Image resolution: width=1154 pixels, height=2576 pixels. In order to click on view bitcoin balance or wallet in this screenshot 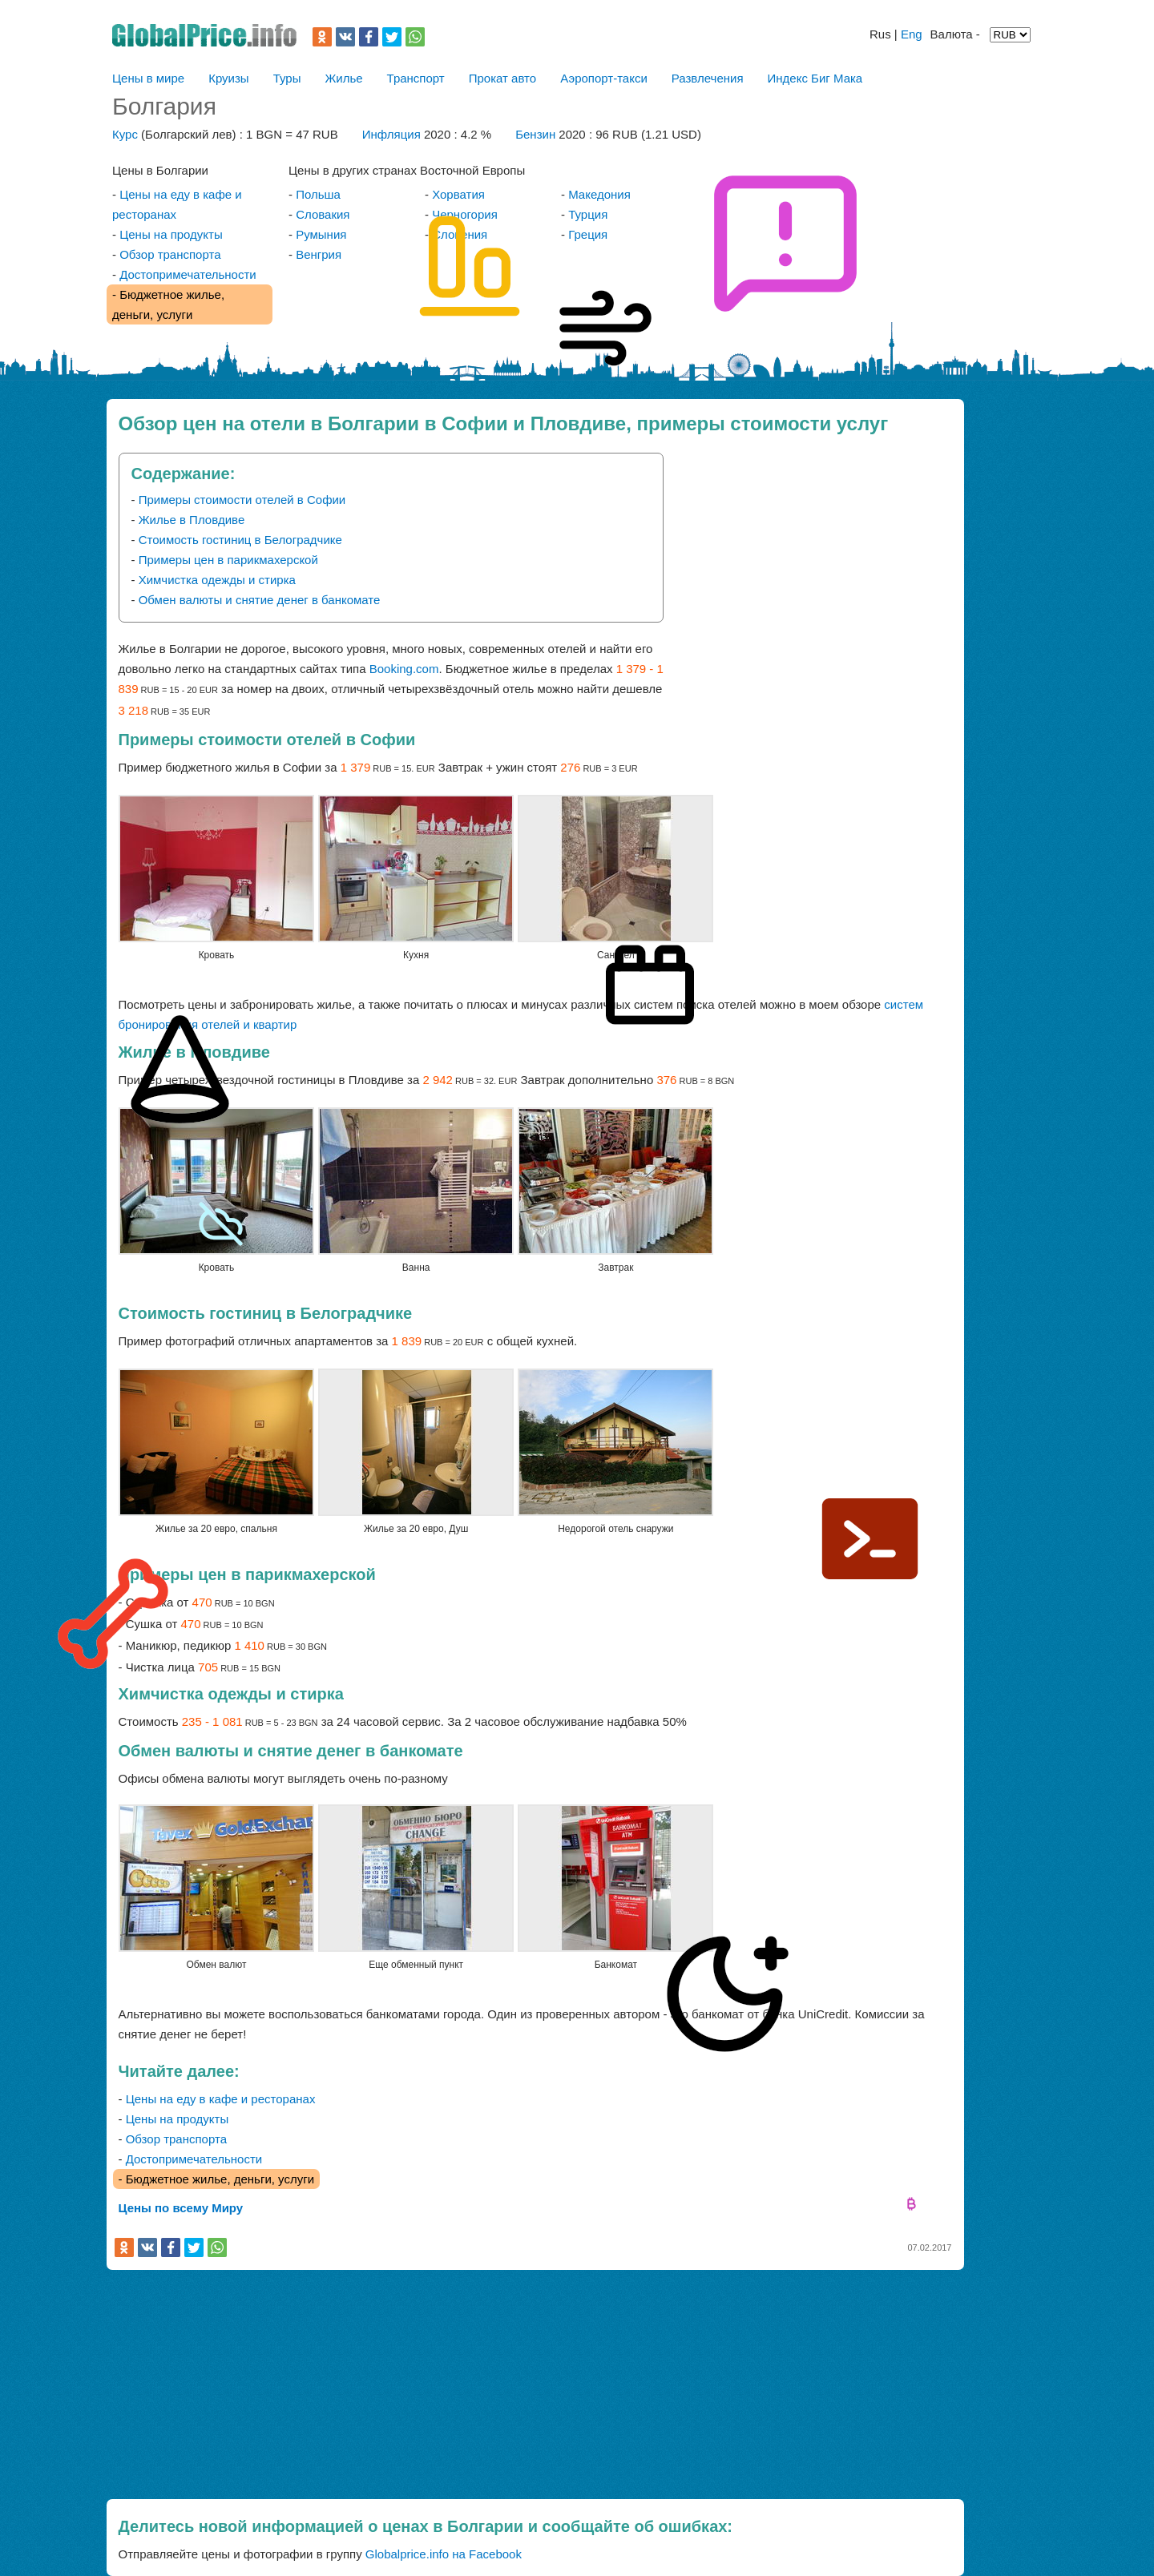, I will do `click(911, 2203)`.